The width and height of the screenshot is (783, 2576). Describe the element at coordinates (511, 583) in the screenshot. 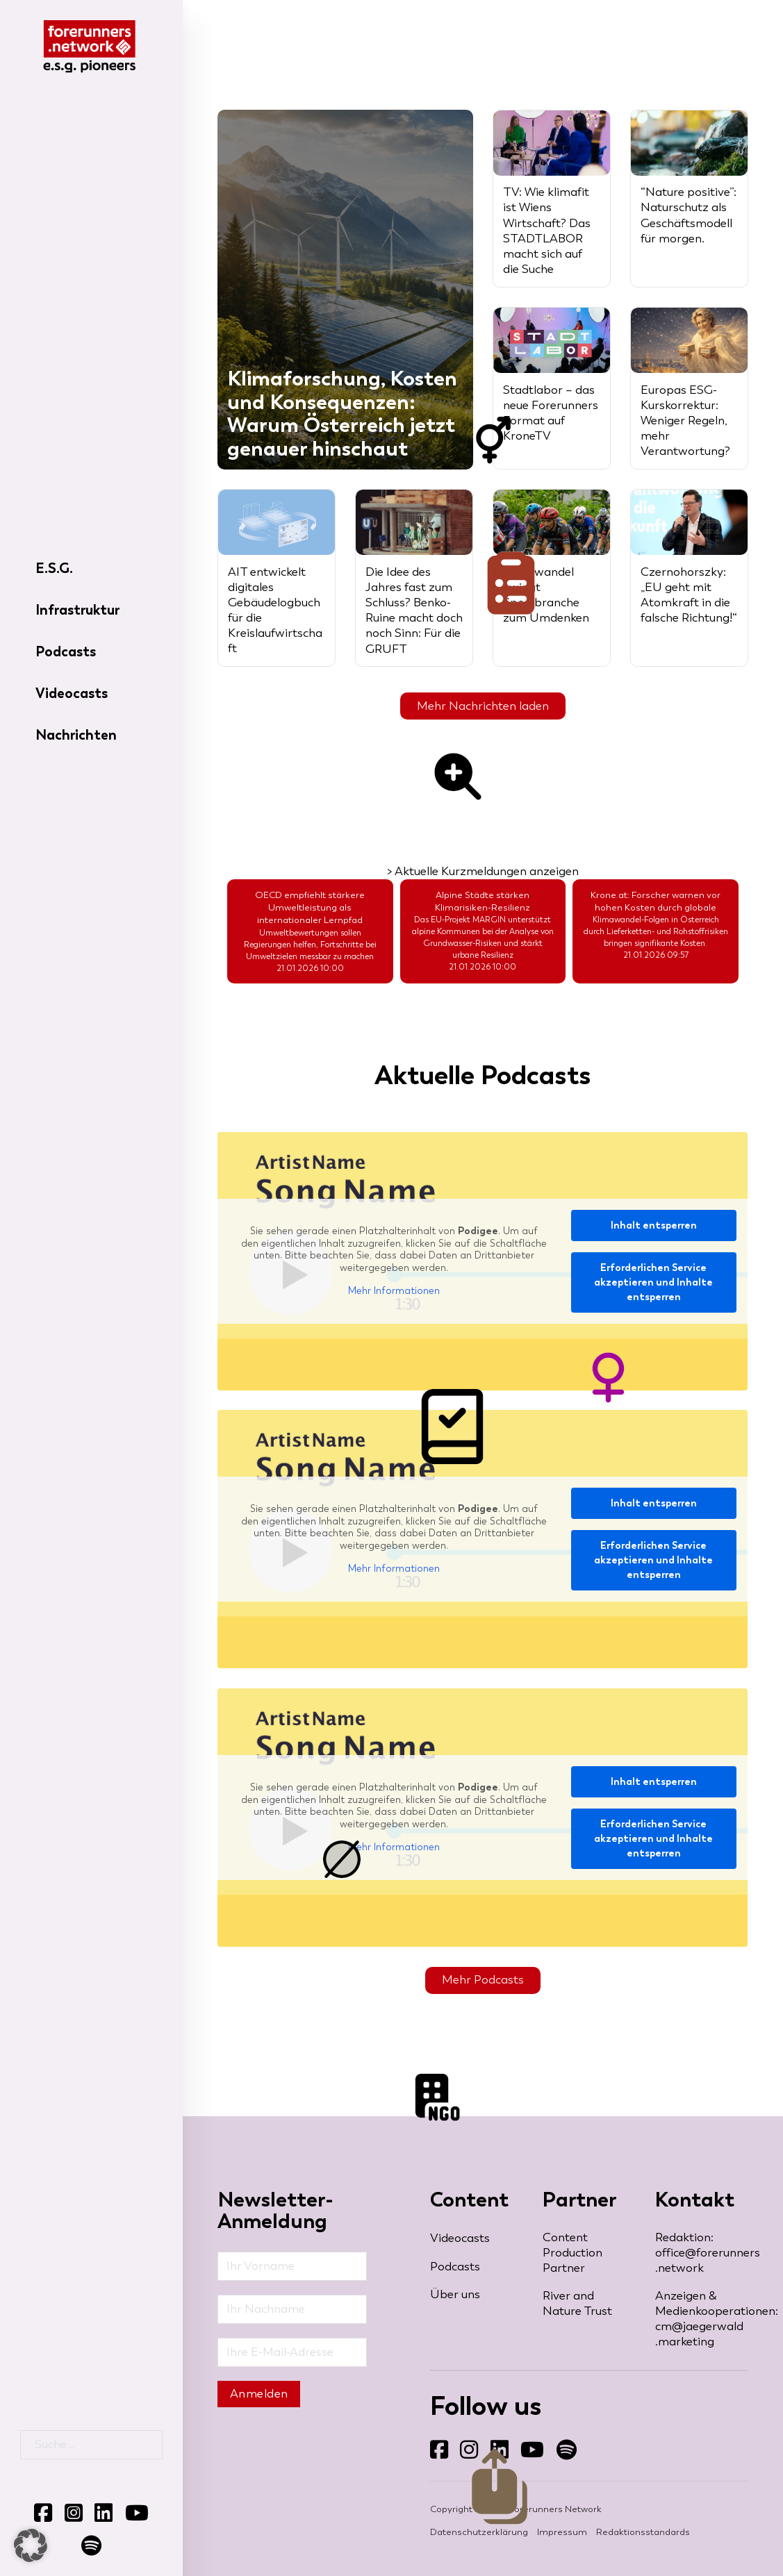

I see `view checklist or task list` at that location.